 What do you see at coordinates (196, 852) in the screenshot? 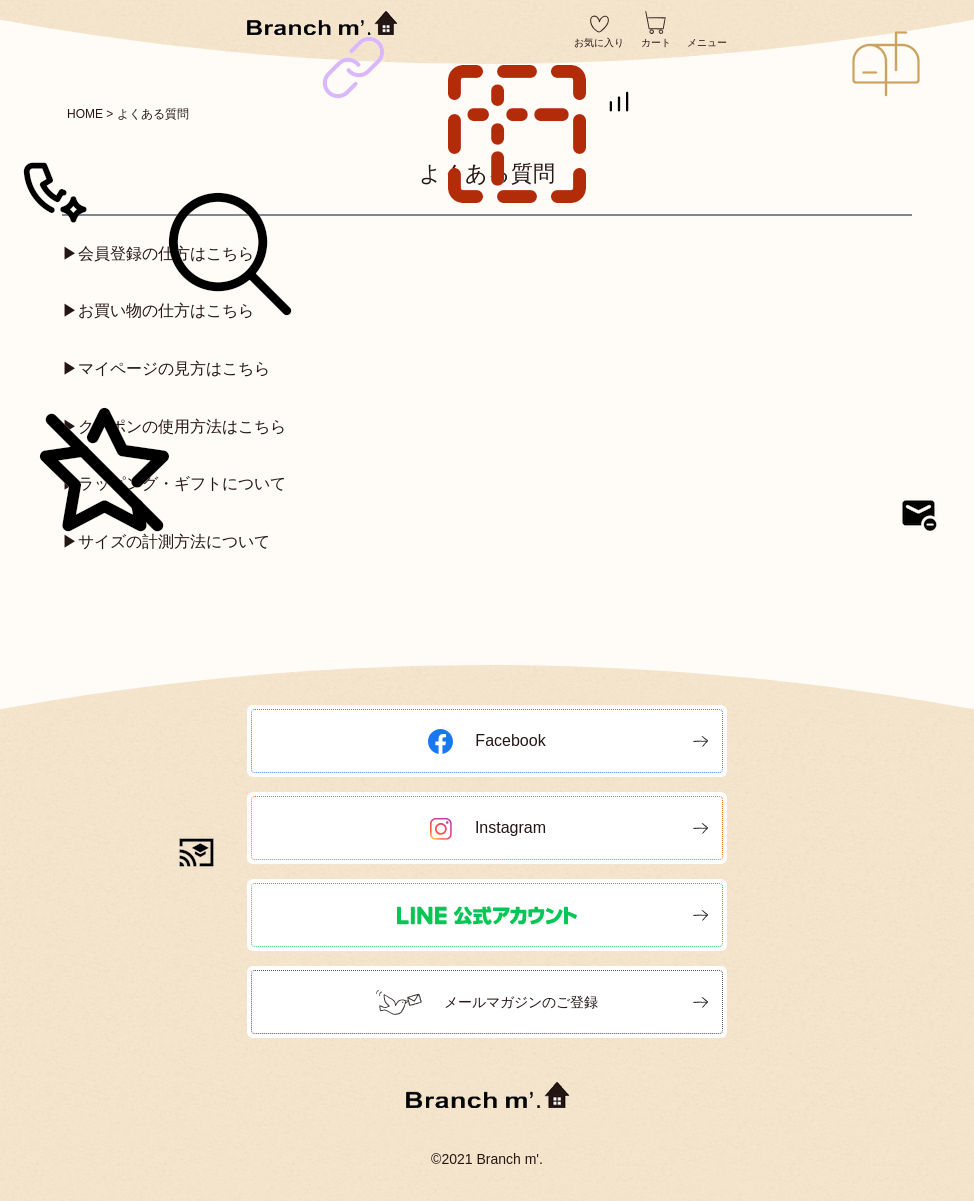
I see `cast or share screen to a classroom display` at bounding box center [196, 852].